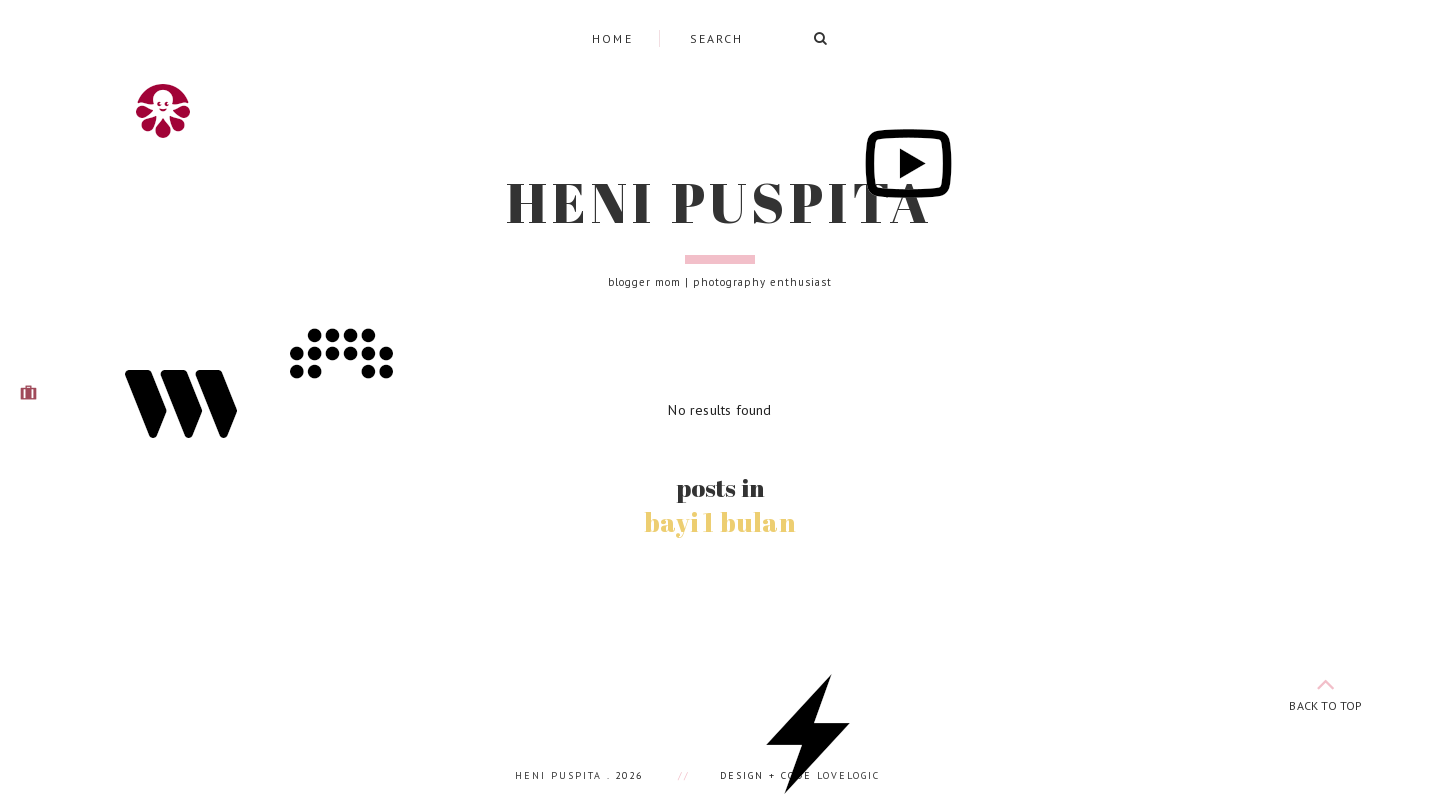 The image size is (1440, 804). Describe the element at coordinates (28, 392) in the screenshot. I see `access travel or trip planning features` at that location.